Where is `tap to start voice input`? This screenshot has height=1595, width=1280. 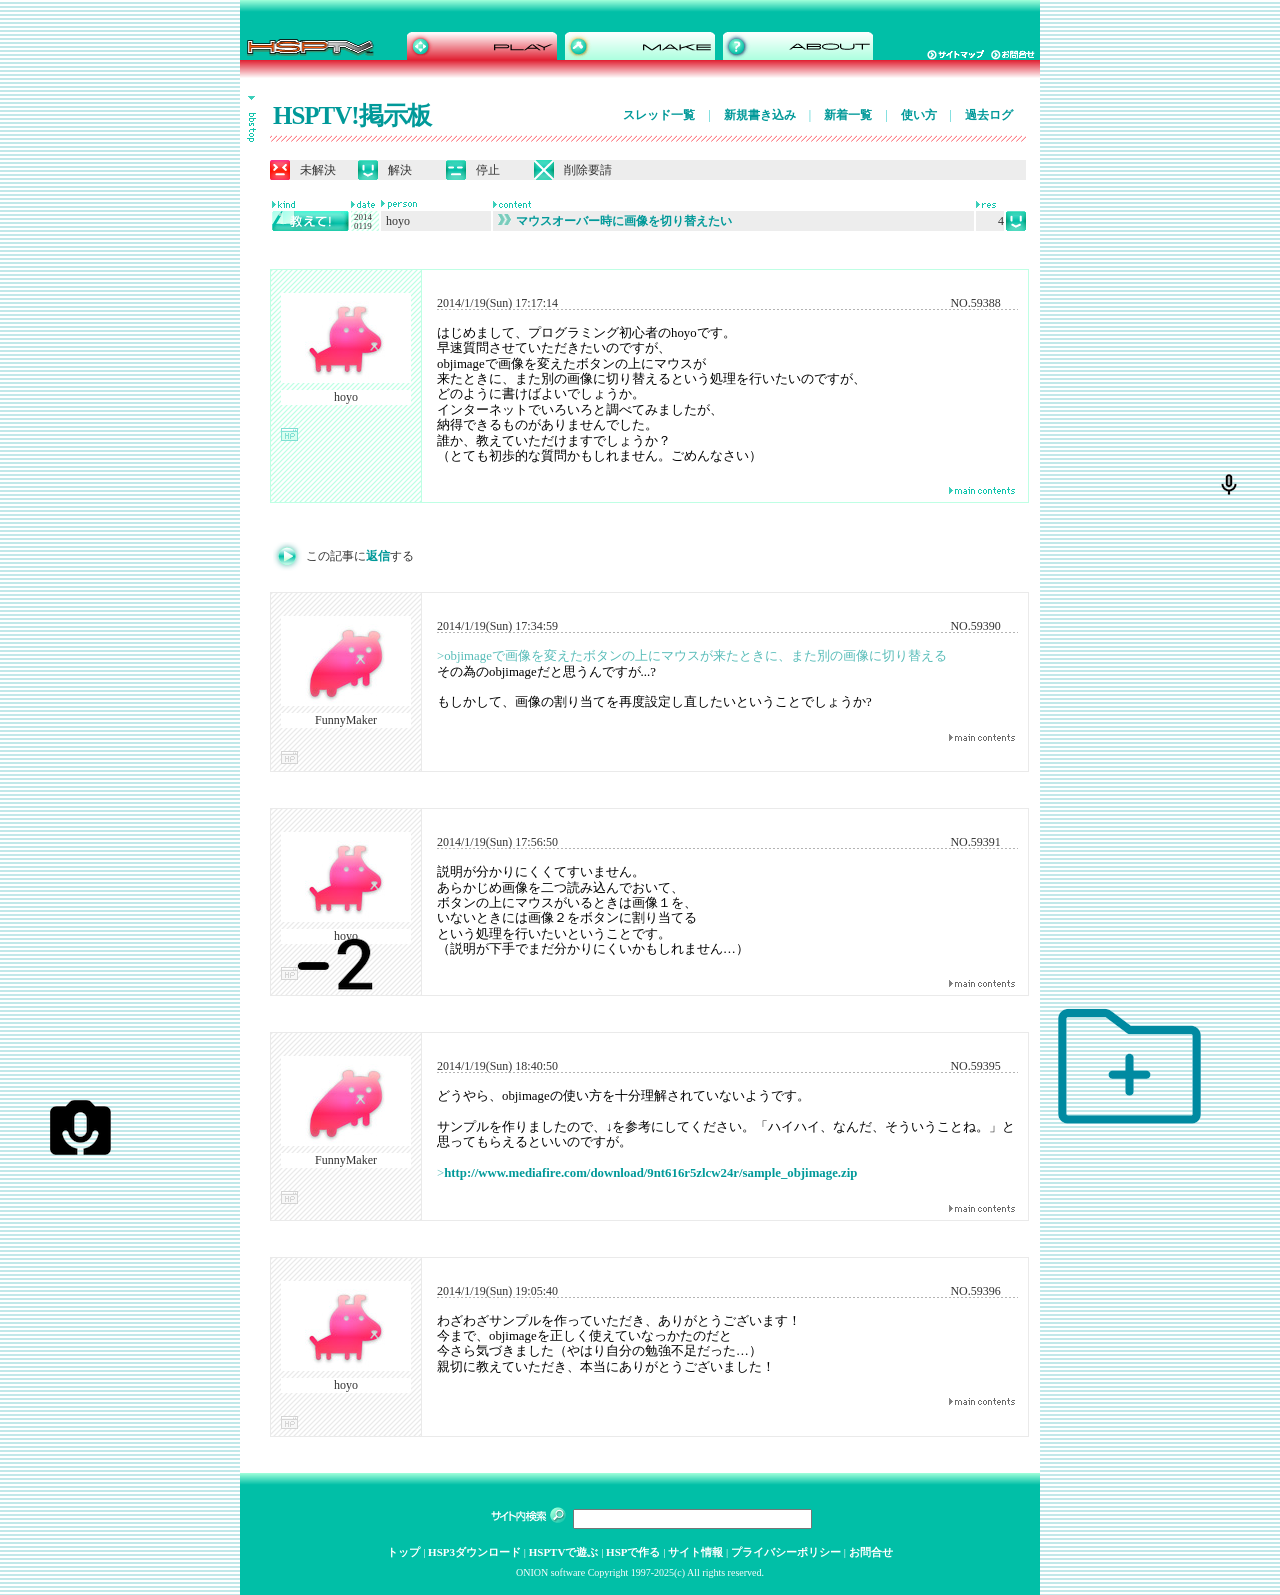 tap to start voice input is located at coordinates (1229, 485).